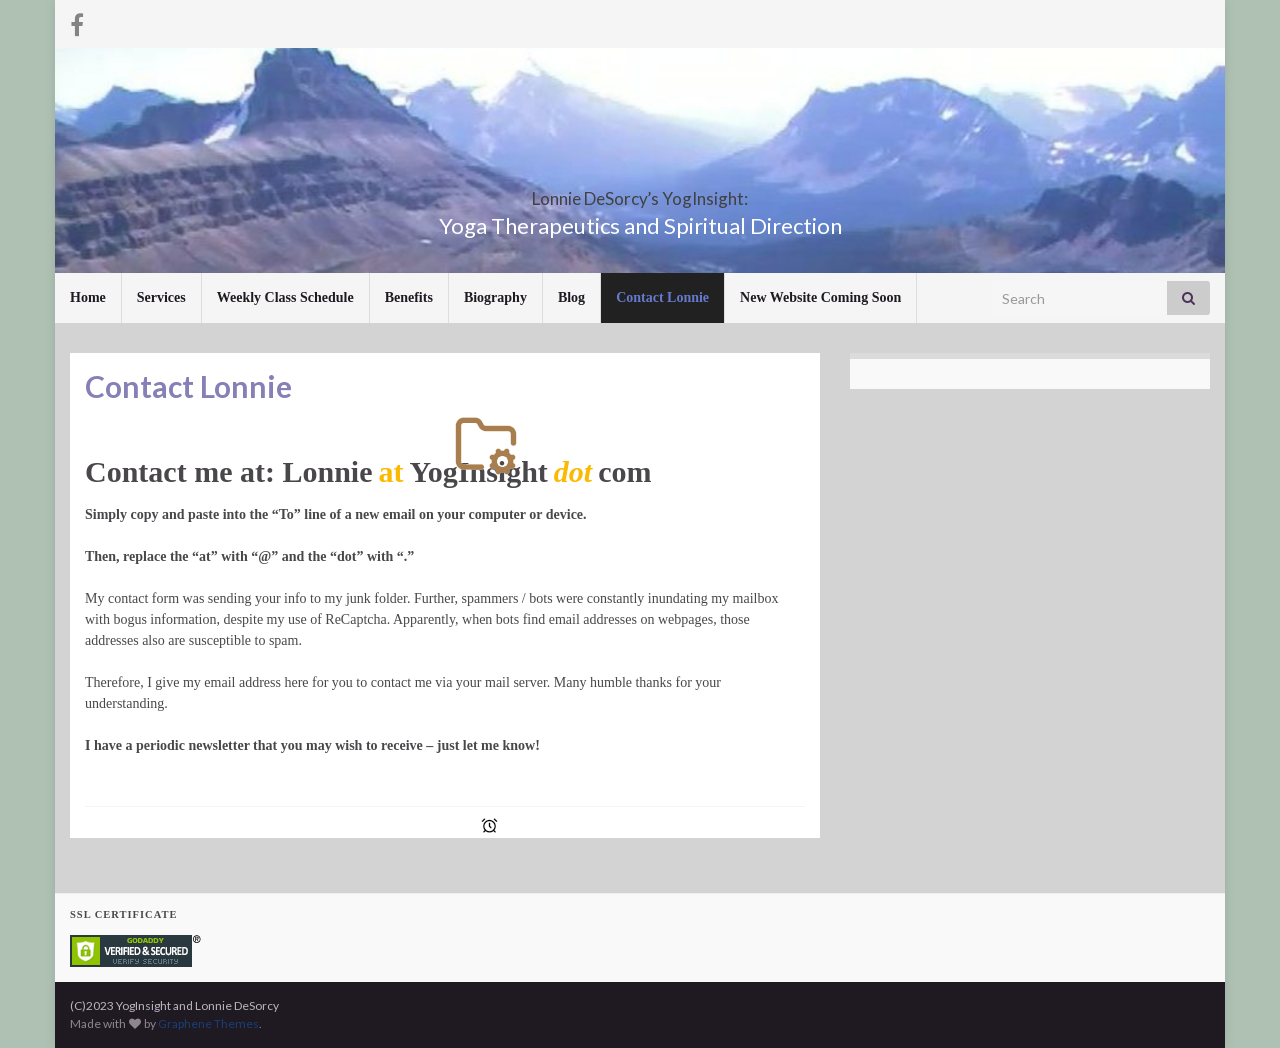  Describe the element at coordinates (486, 445) in the screenshot. I see `access folder settings` at that location.